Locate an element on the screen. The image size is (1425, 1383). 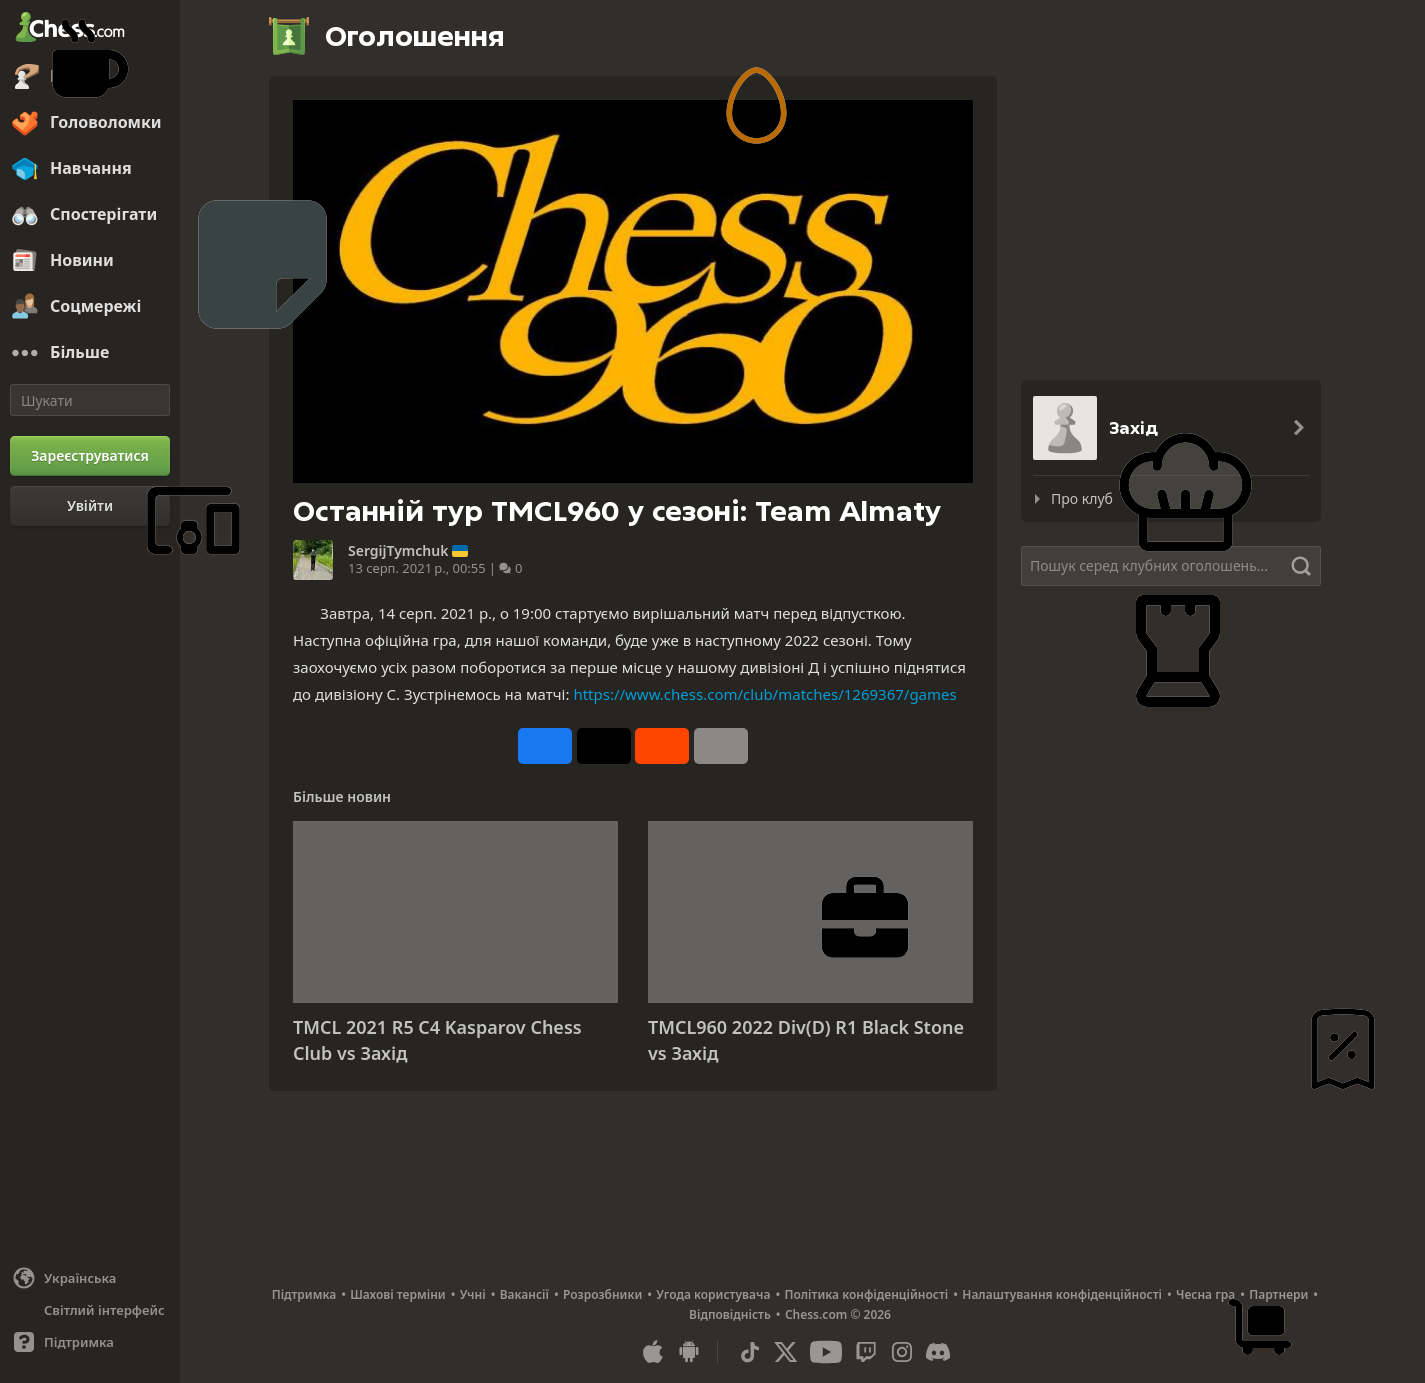
view discount or coupon codes is located at coordinates (1343, 1049).